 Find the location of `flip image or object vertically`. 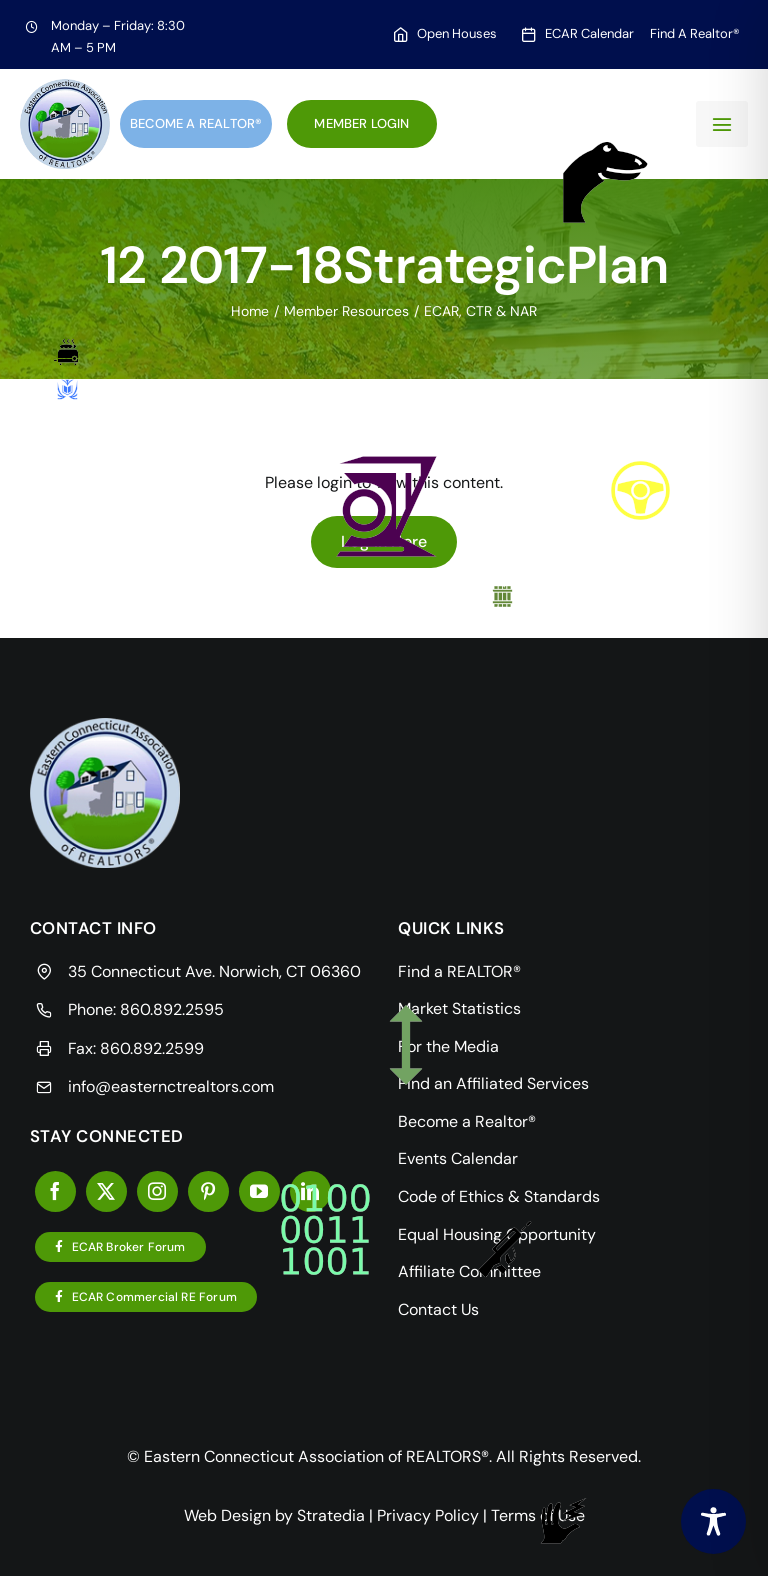

flip image or object vertically is located at coordinates (406, 1045).